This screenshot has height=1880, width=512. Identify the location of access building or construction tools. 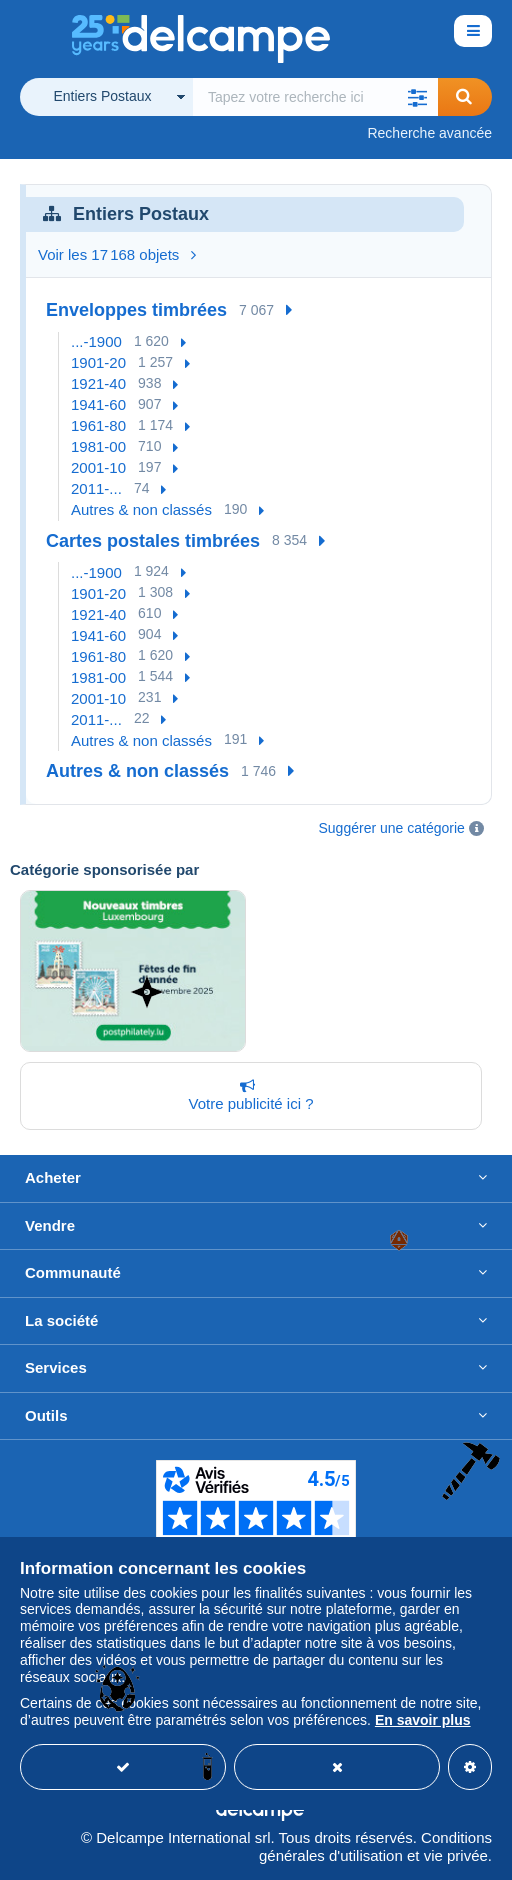
(471, 1471).